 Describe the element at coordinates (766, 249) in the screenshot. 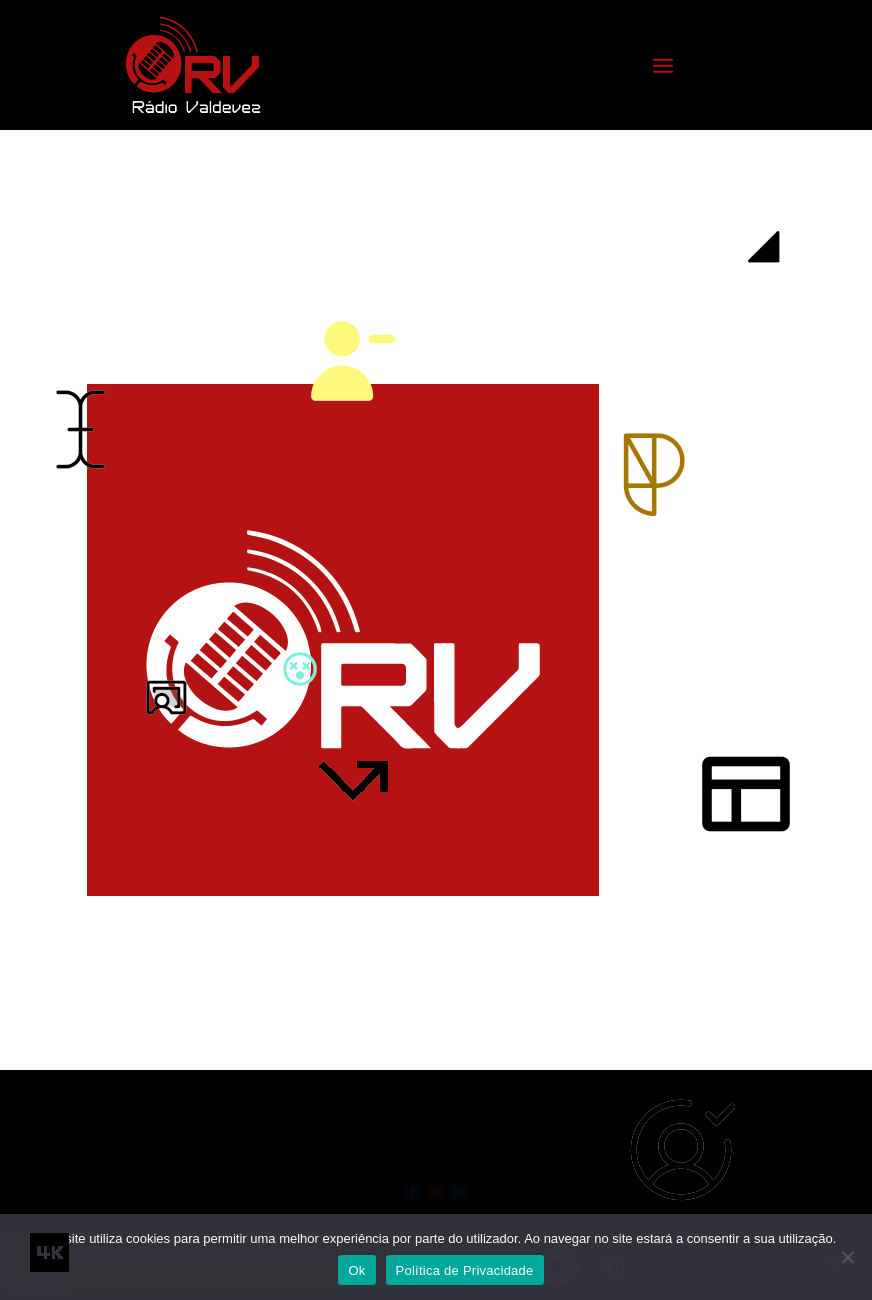

I see `resize element by dragging corner` at that location.